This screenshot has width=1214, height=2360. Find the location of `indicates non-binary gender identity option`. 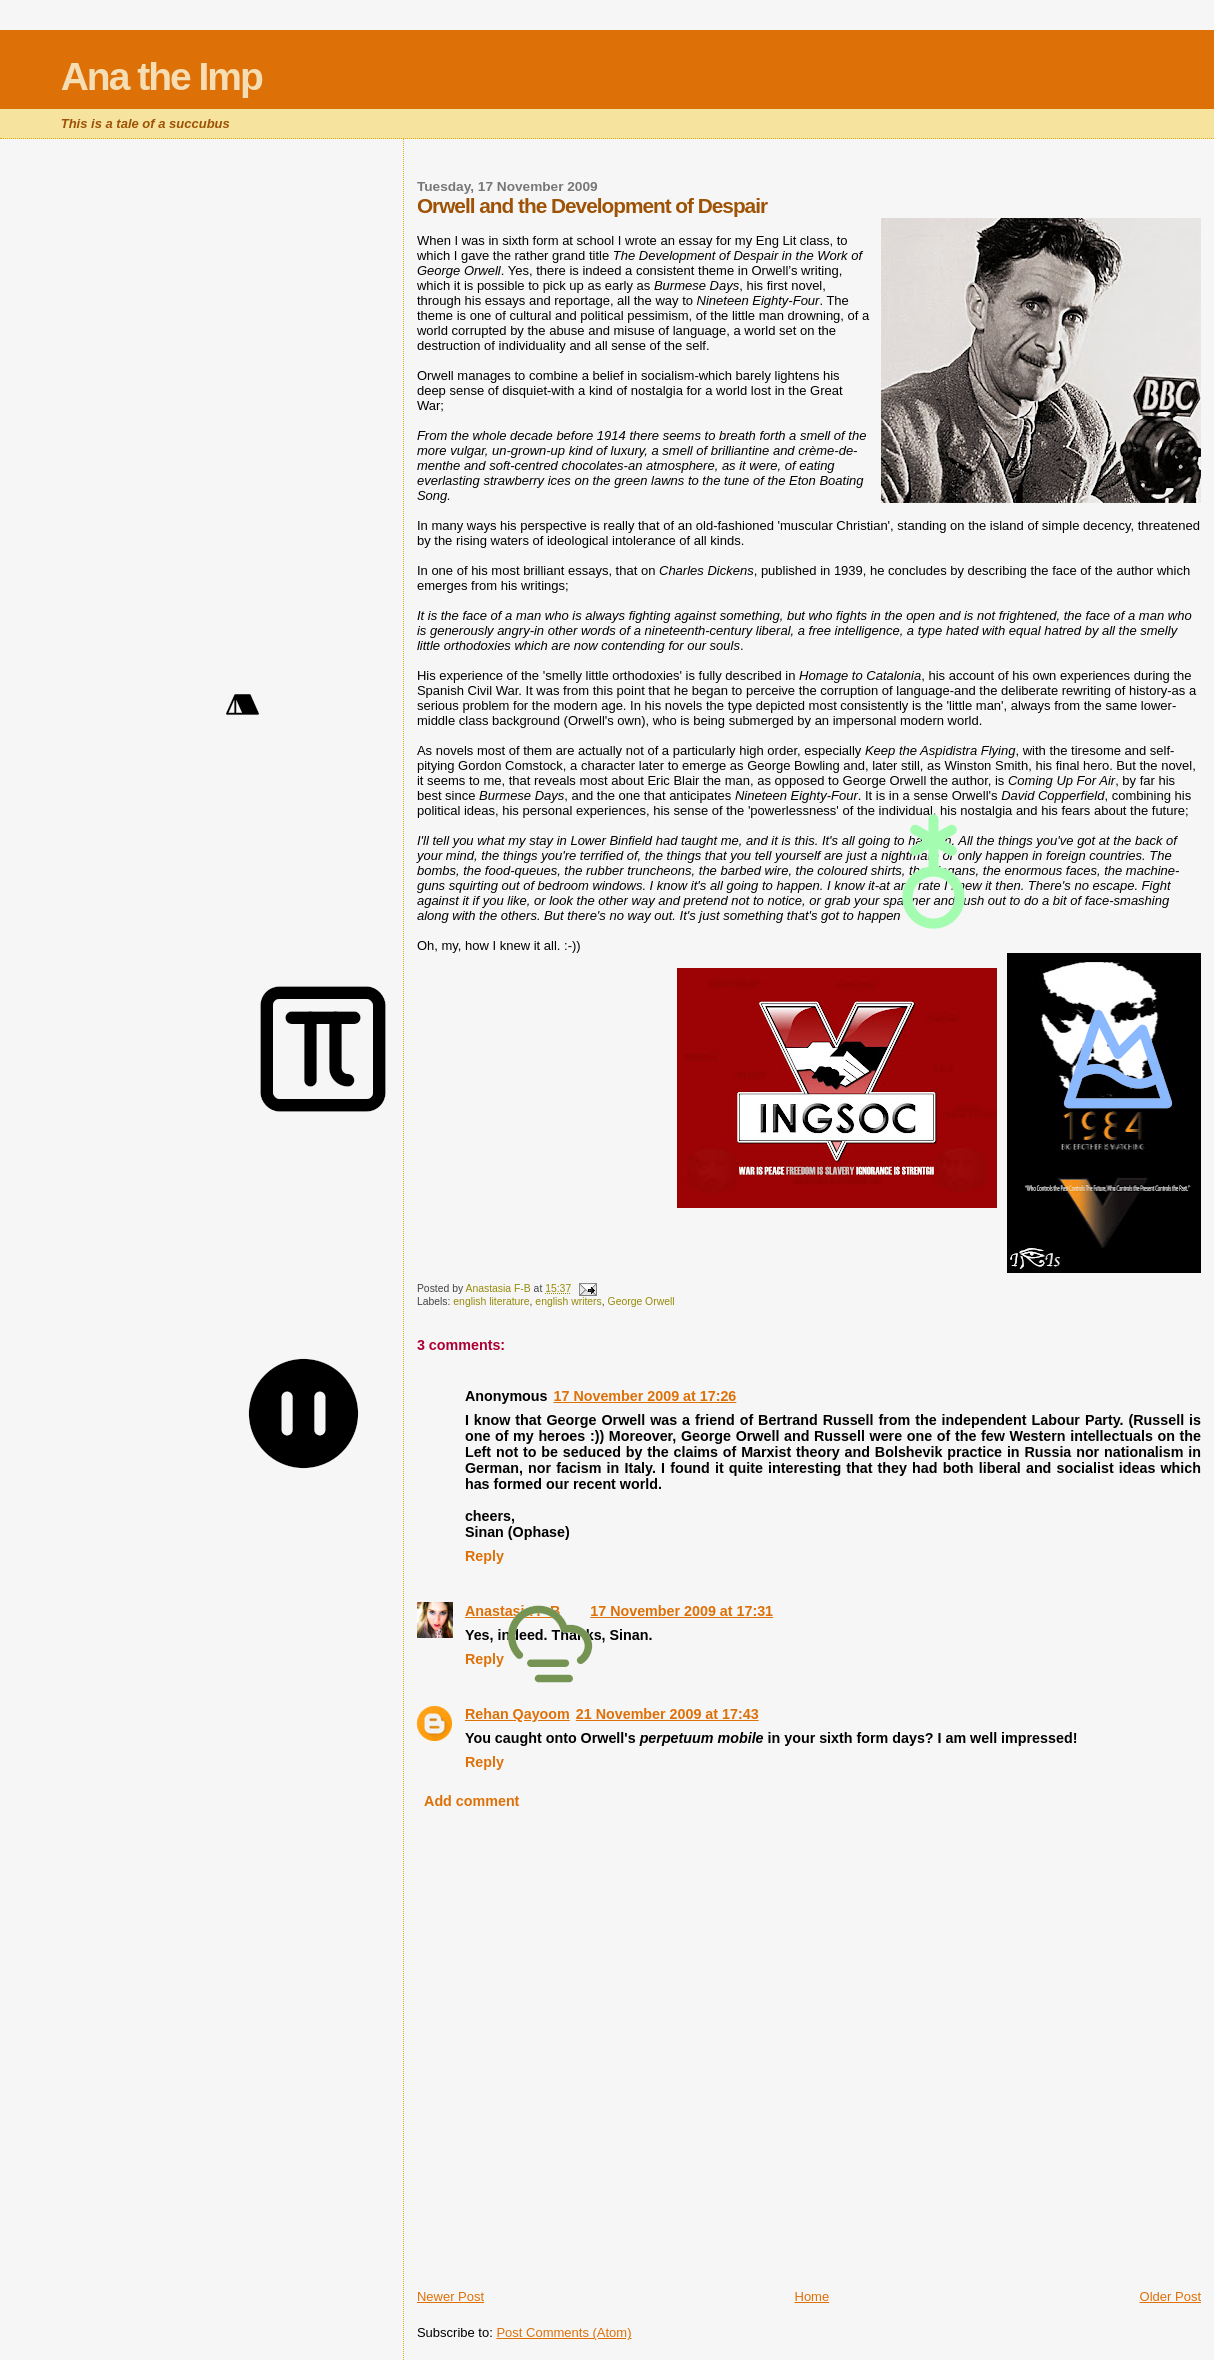

indicates non-binary gender identity option is located at coordinates (933, 871).